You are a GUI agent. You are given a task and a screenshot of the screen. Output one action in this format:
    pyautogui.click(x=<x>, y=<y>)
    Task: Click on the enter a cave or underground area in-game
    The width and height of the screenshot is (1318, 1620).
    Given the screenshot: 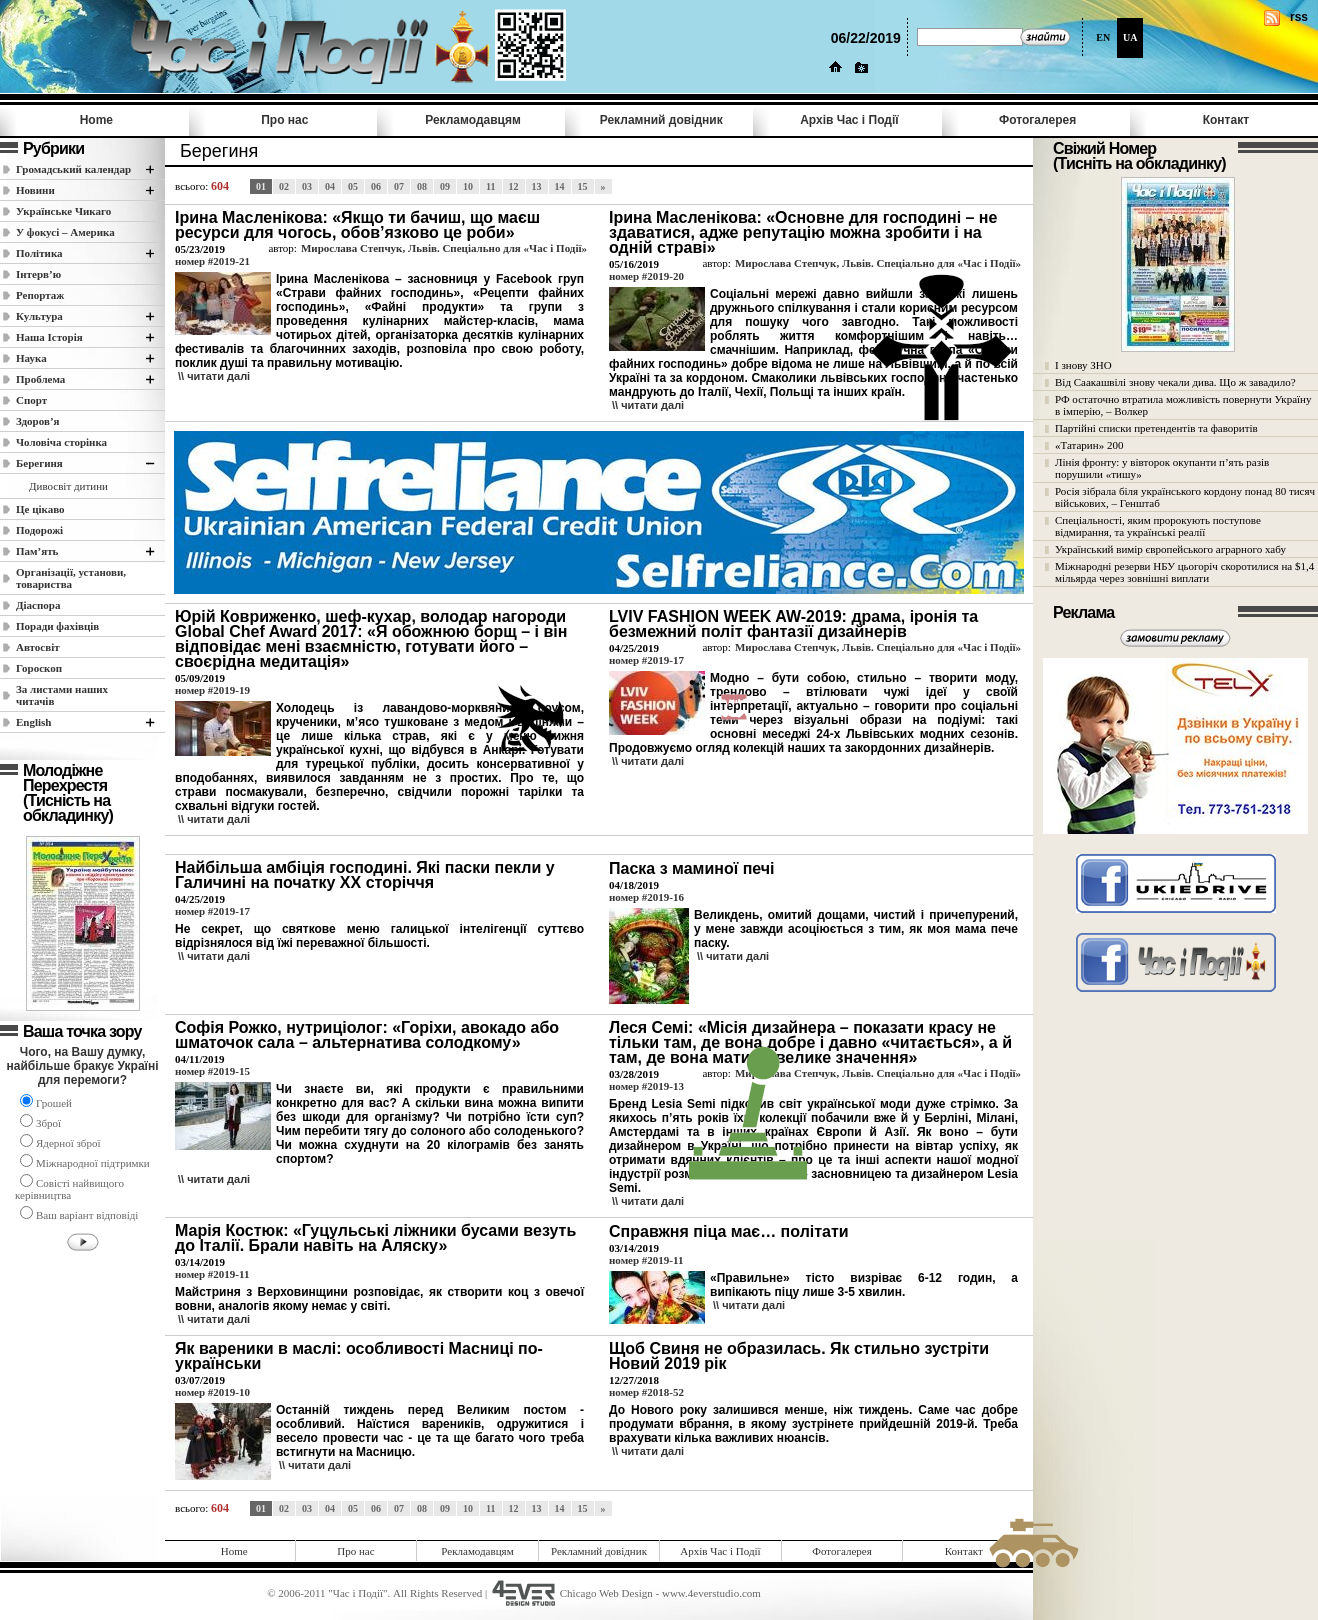 What is the action you would take?
    pyautogui.click(x=734, y=707)
    